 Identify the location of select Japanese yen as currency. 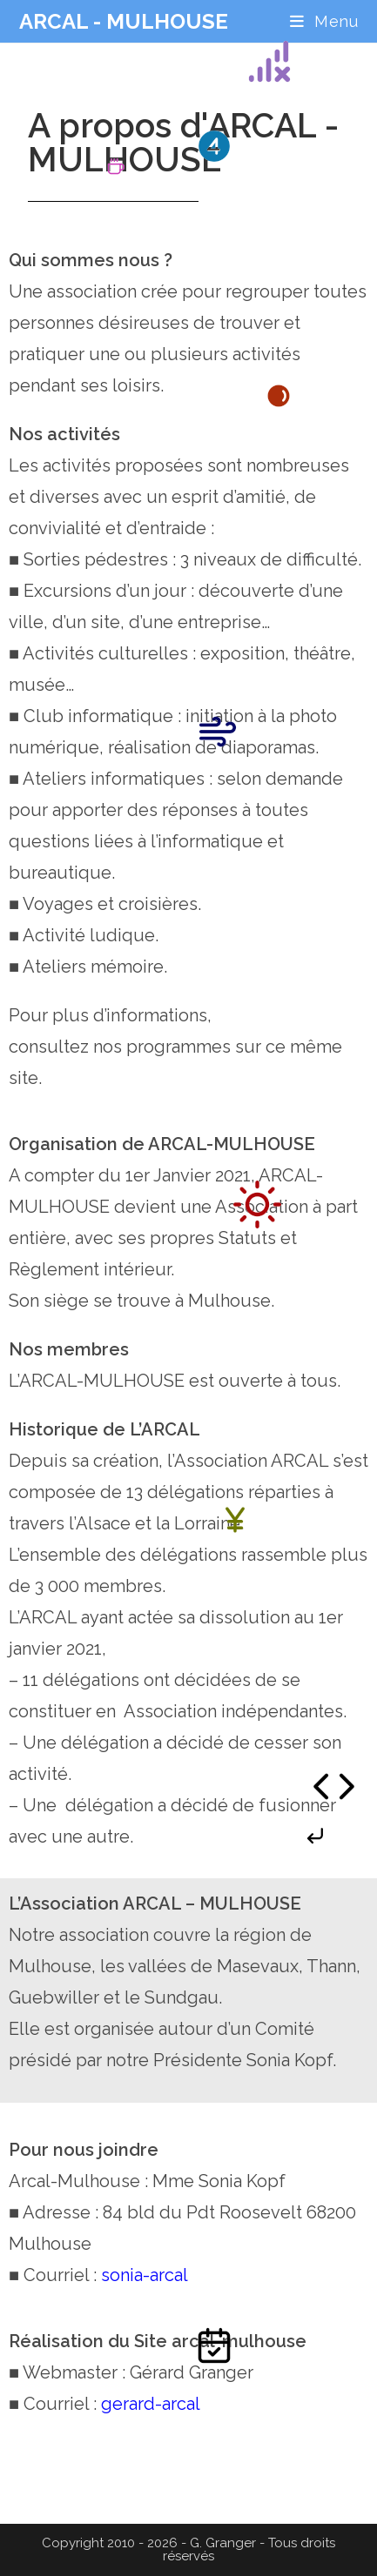
(235, 1520).